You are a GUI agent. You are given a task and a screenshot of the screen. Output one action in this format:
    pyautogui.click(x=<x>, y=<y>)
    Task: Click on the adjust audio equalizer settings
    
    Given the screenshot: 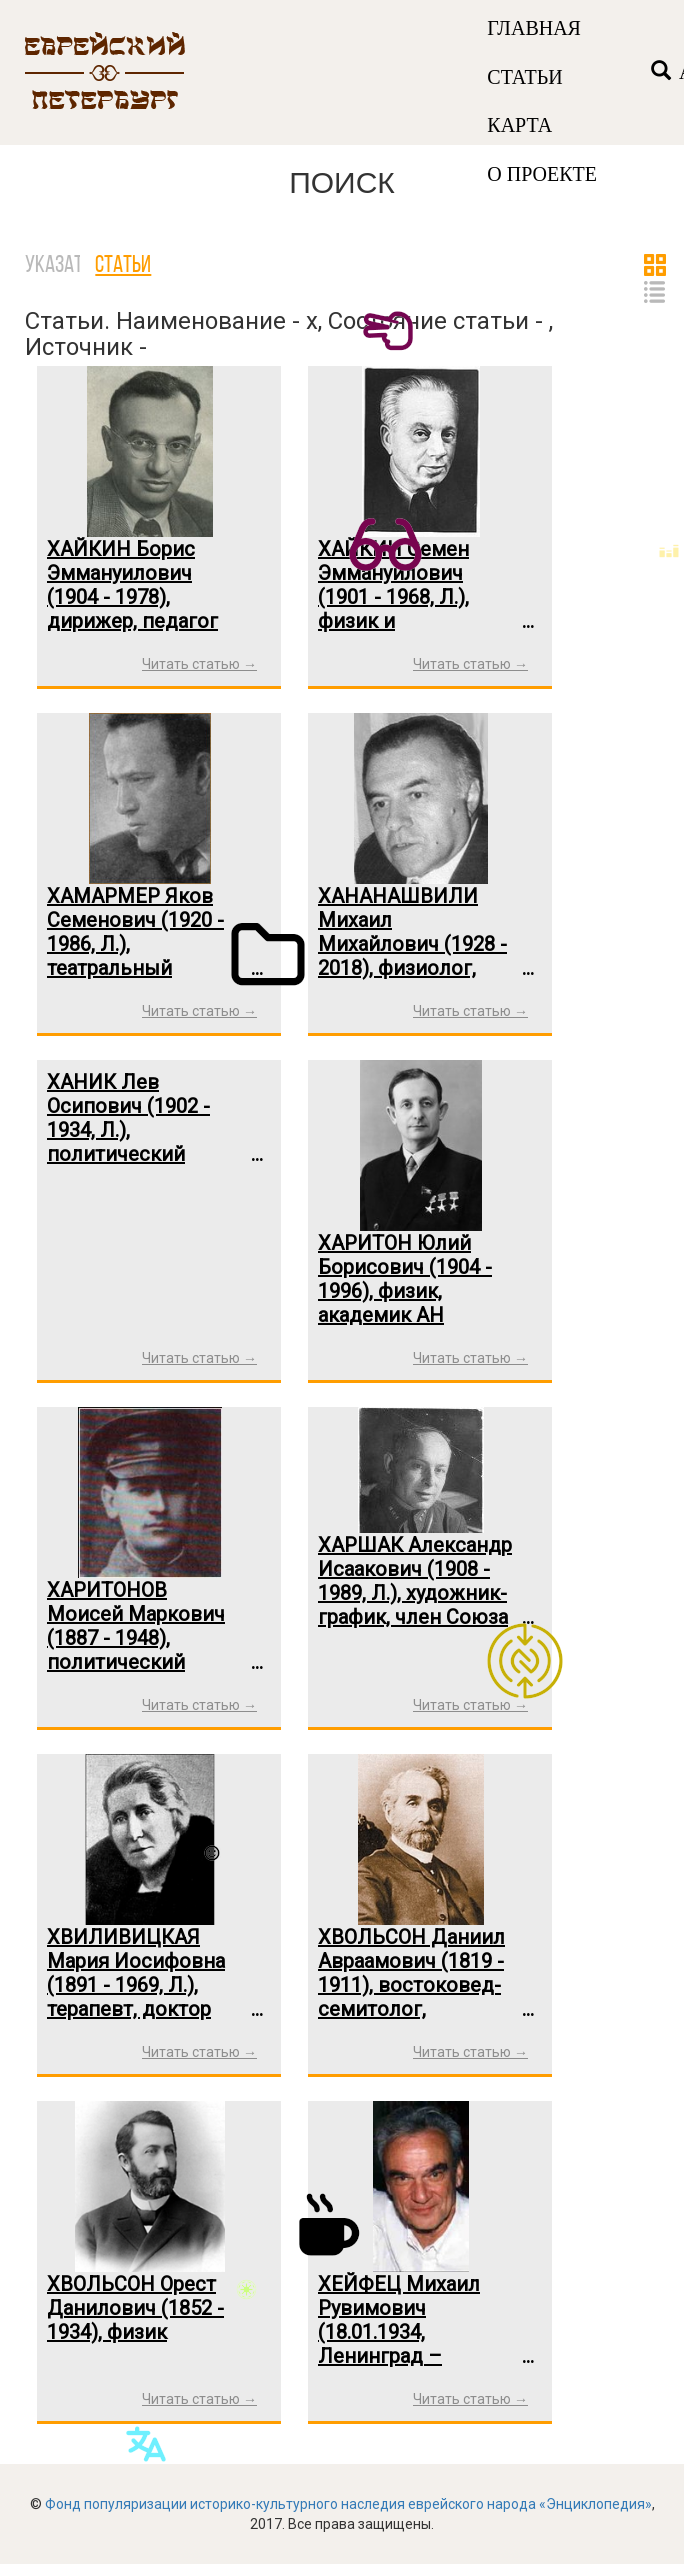 What is the action you would take?
    pyautogui.click(x=669, y=551)
    